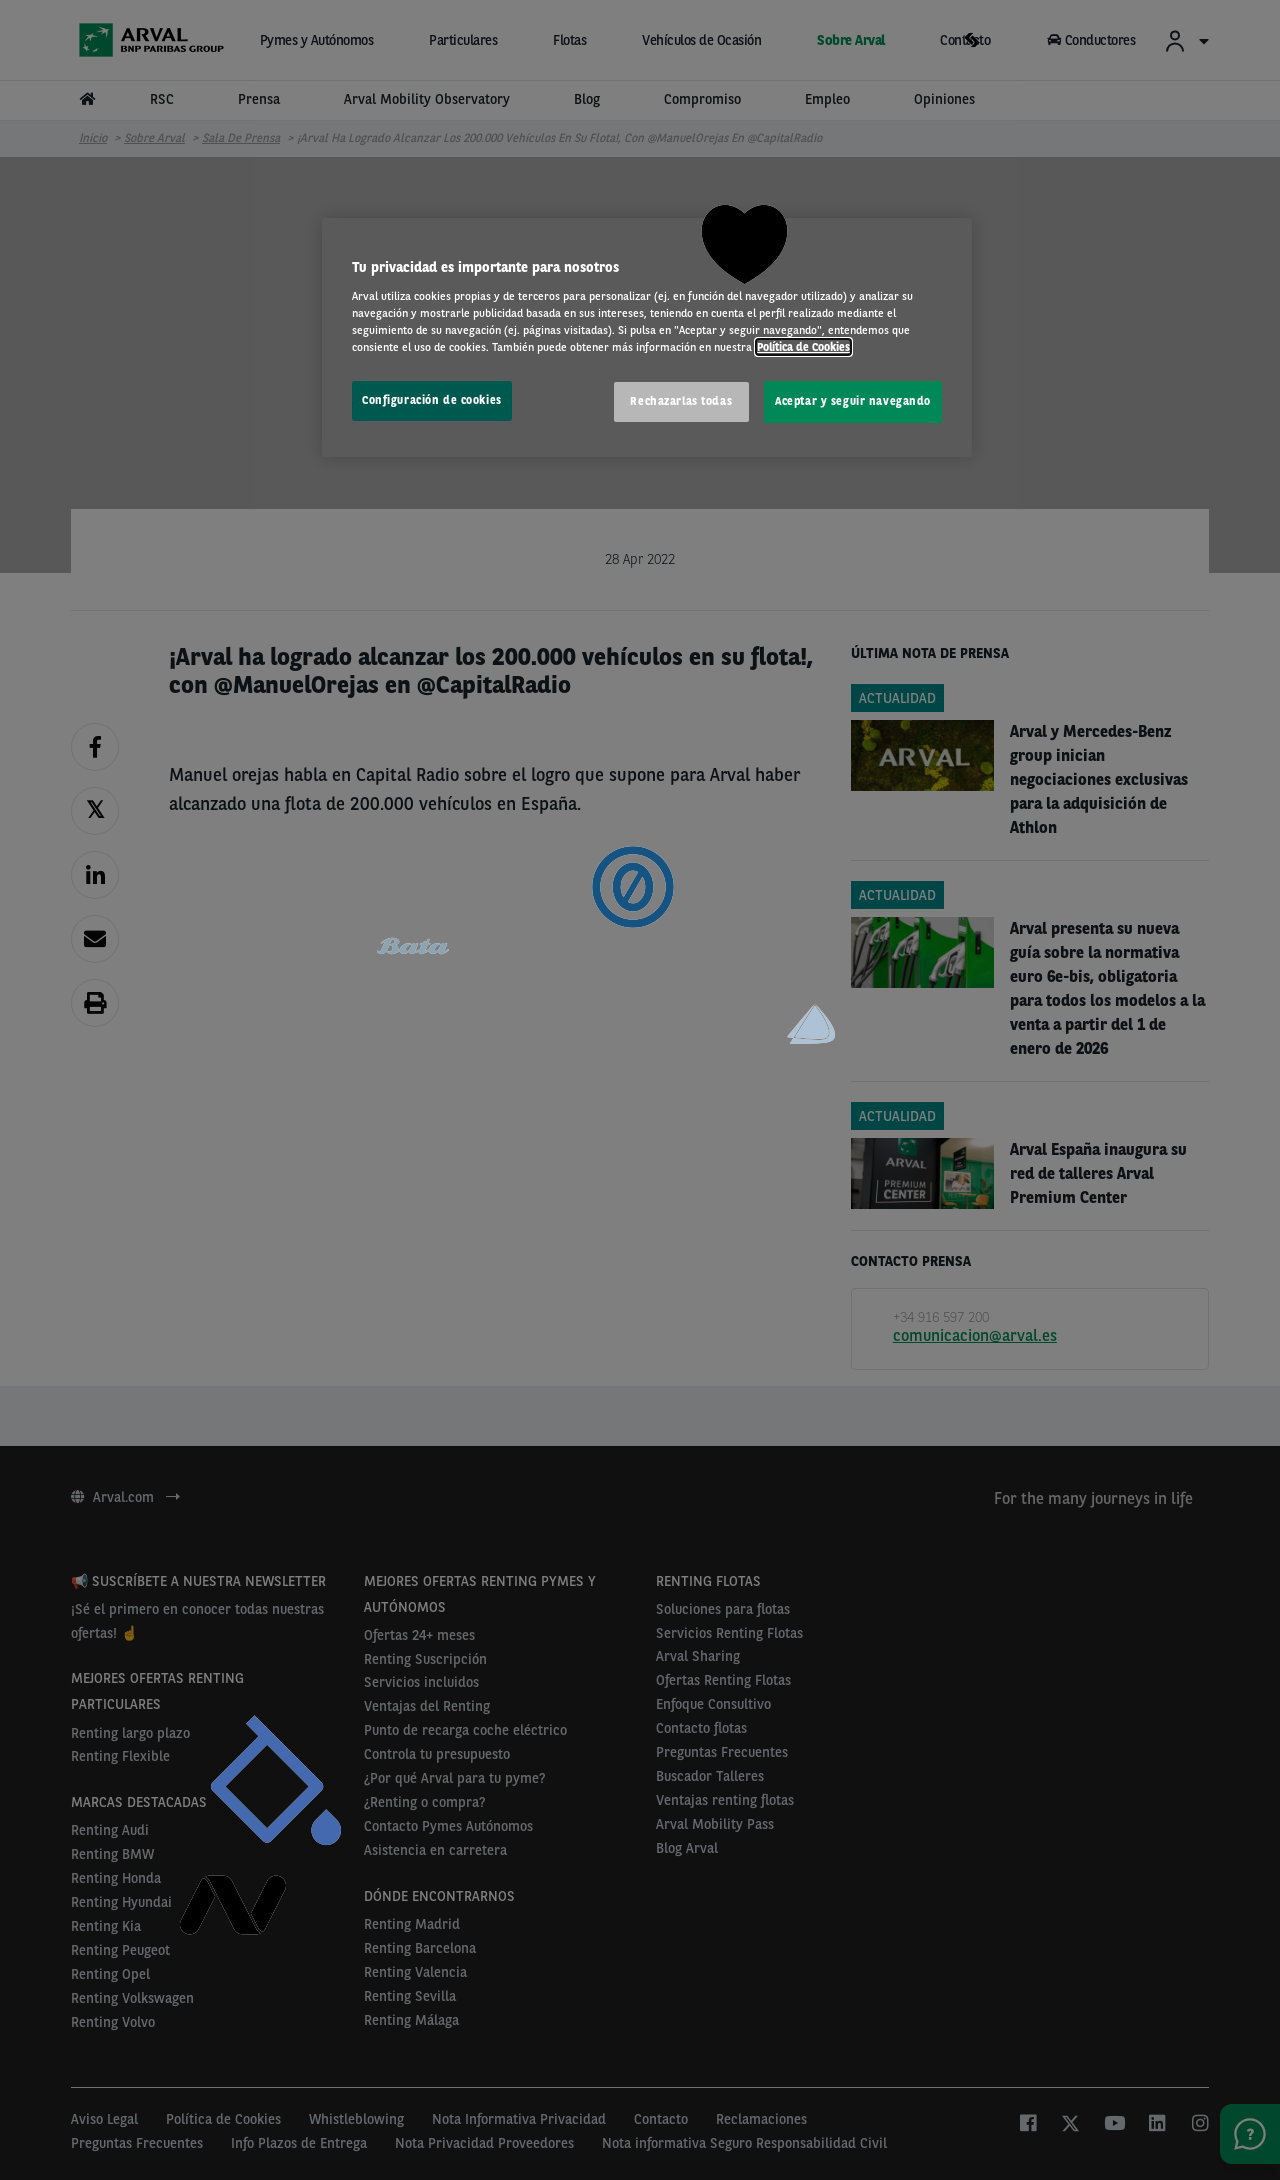 Image resolution: width=1280 pixels, height=2180 pixels. I want to click on visit the Bata footwear website, so click(413, 946).